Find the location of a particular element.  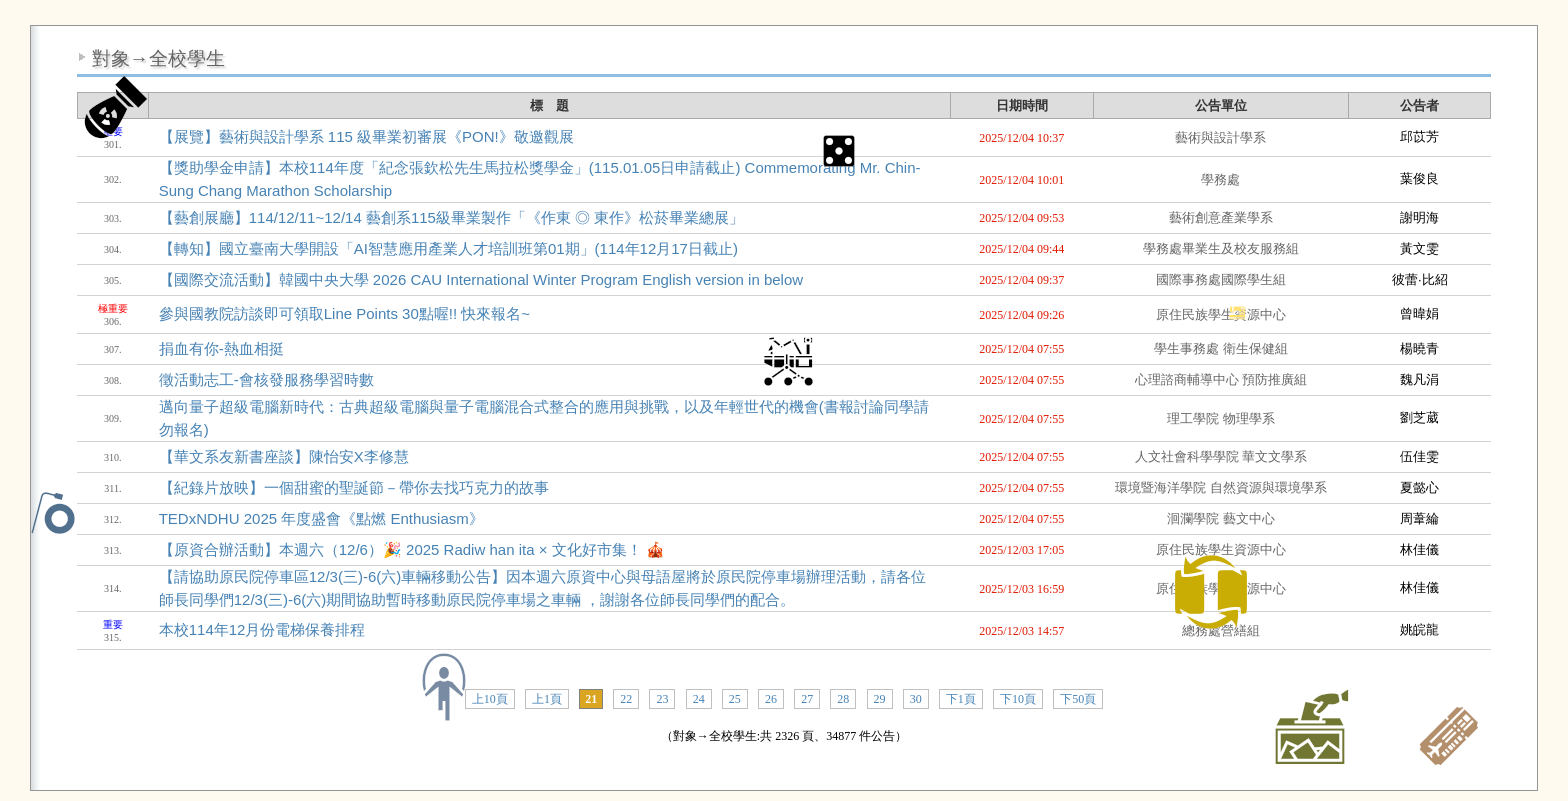

swap or exchange cards is located at coordinates (1211, 592).